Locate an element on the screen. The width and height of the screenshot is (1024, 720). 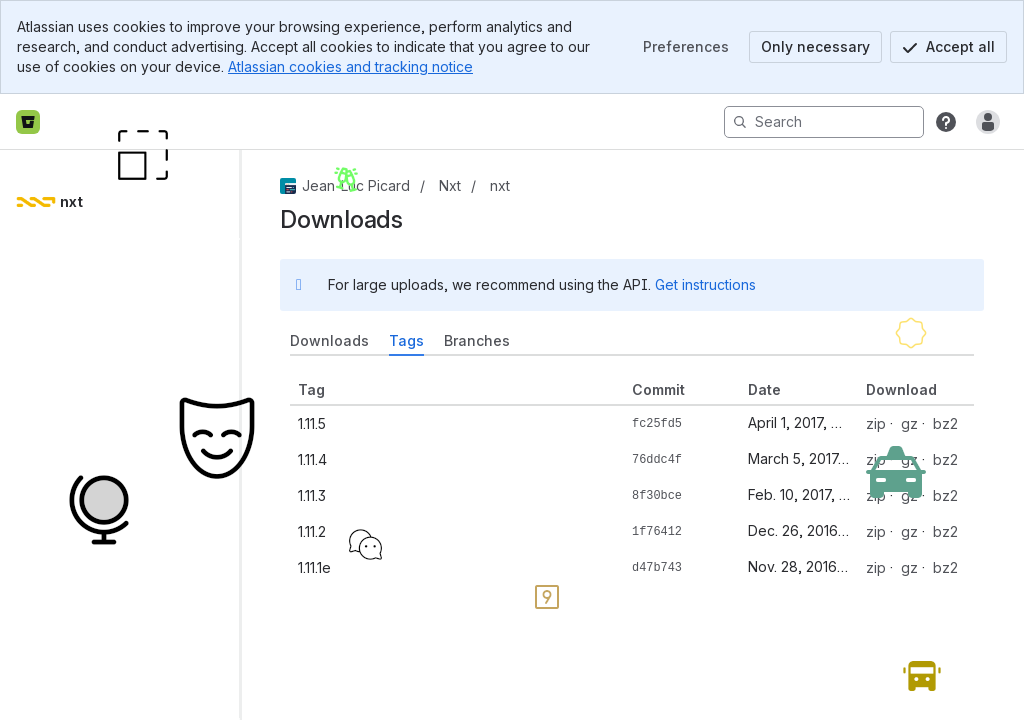
open WeChat messaging app is located at coordinates (365, 544).